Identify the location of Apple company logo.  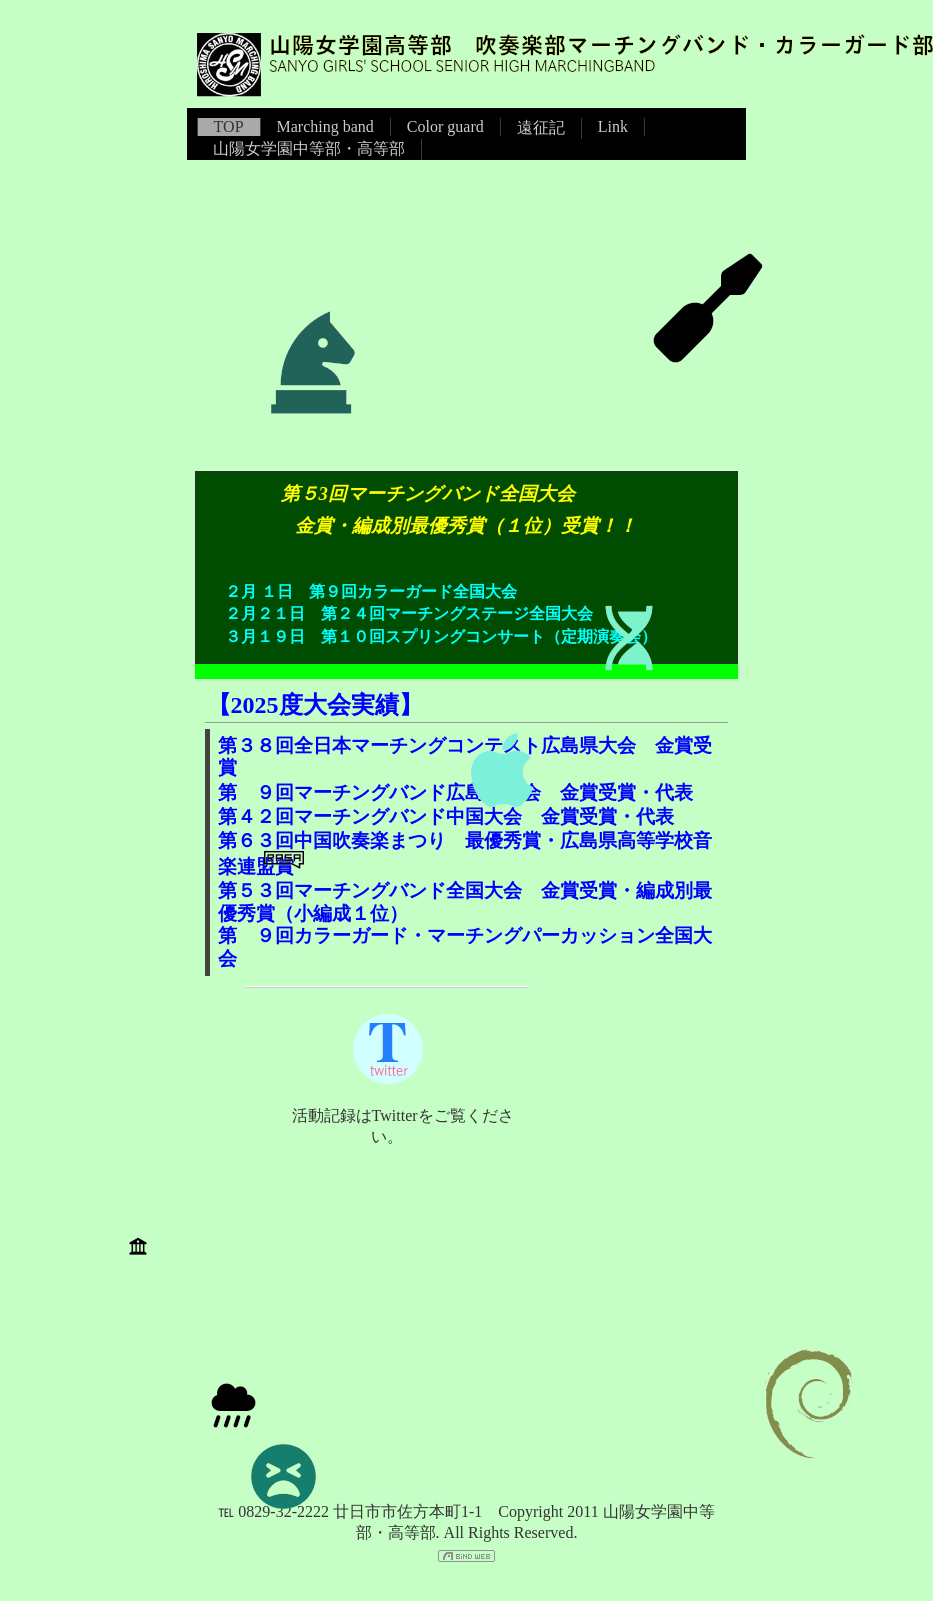
(502, 770).